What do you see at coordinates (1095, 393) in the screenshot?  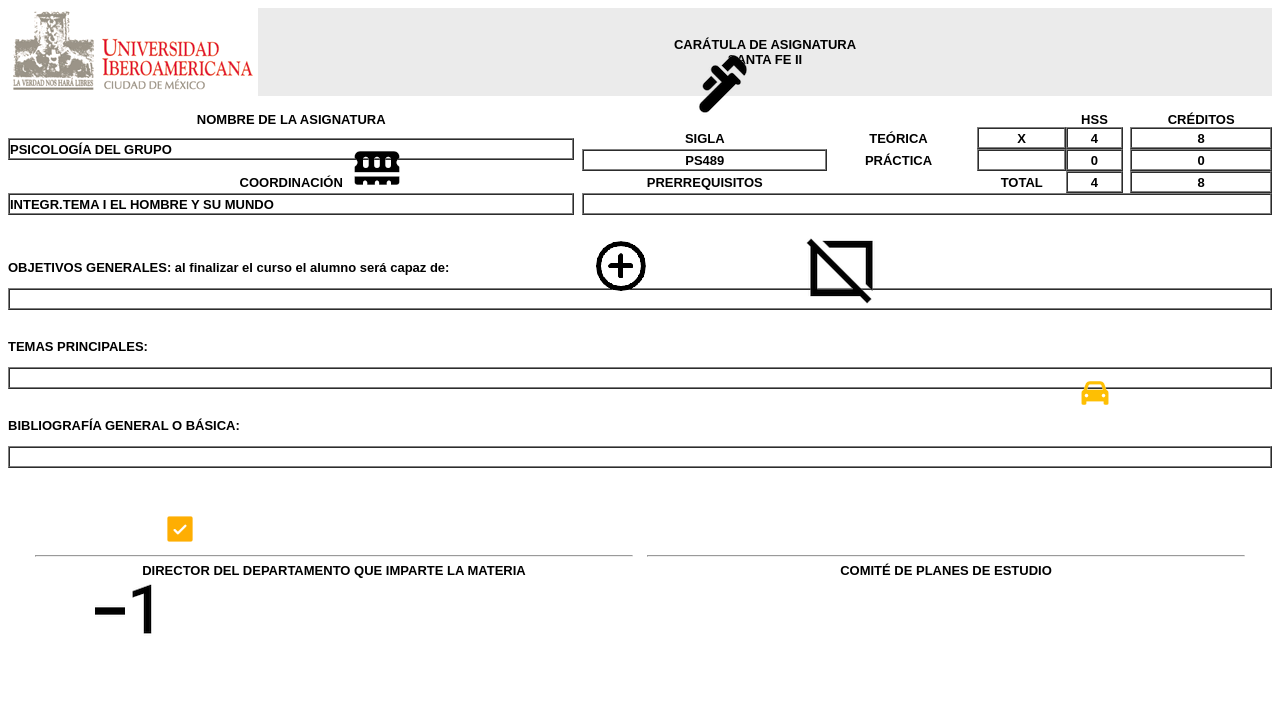 I see `select car or automobile option` at bounding box center [1095, 393].